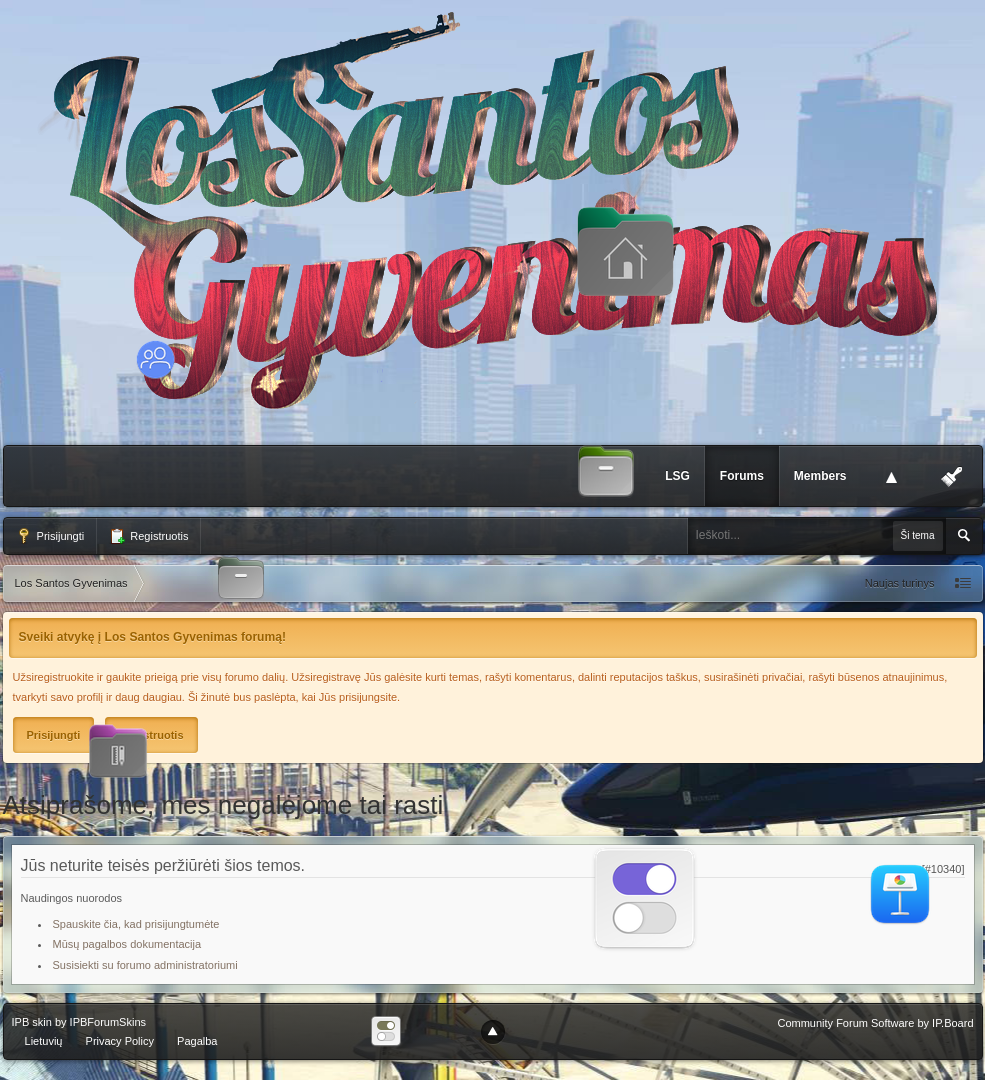  Describe the element at coordinates (625, 251) in the screenshot. I see `access your home folder` at that location.